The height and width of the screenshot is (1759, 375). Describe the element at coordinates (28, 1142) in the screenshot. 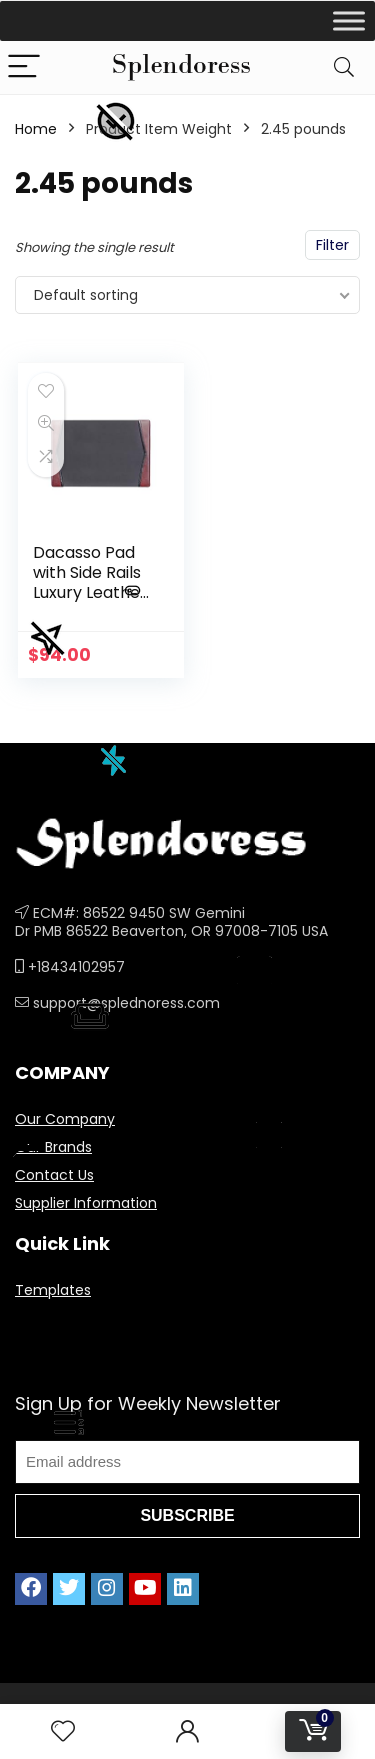

I see `submit feedback or report an issue` at that location.